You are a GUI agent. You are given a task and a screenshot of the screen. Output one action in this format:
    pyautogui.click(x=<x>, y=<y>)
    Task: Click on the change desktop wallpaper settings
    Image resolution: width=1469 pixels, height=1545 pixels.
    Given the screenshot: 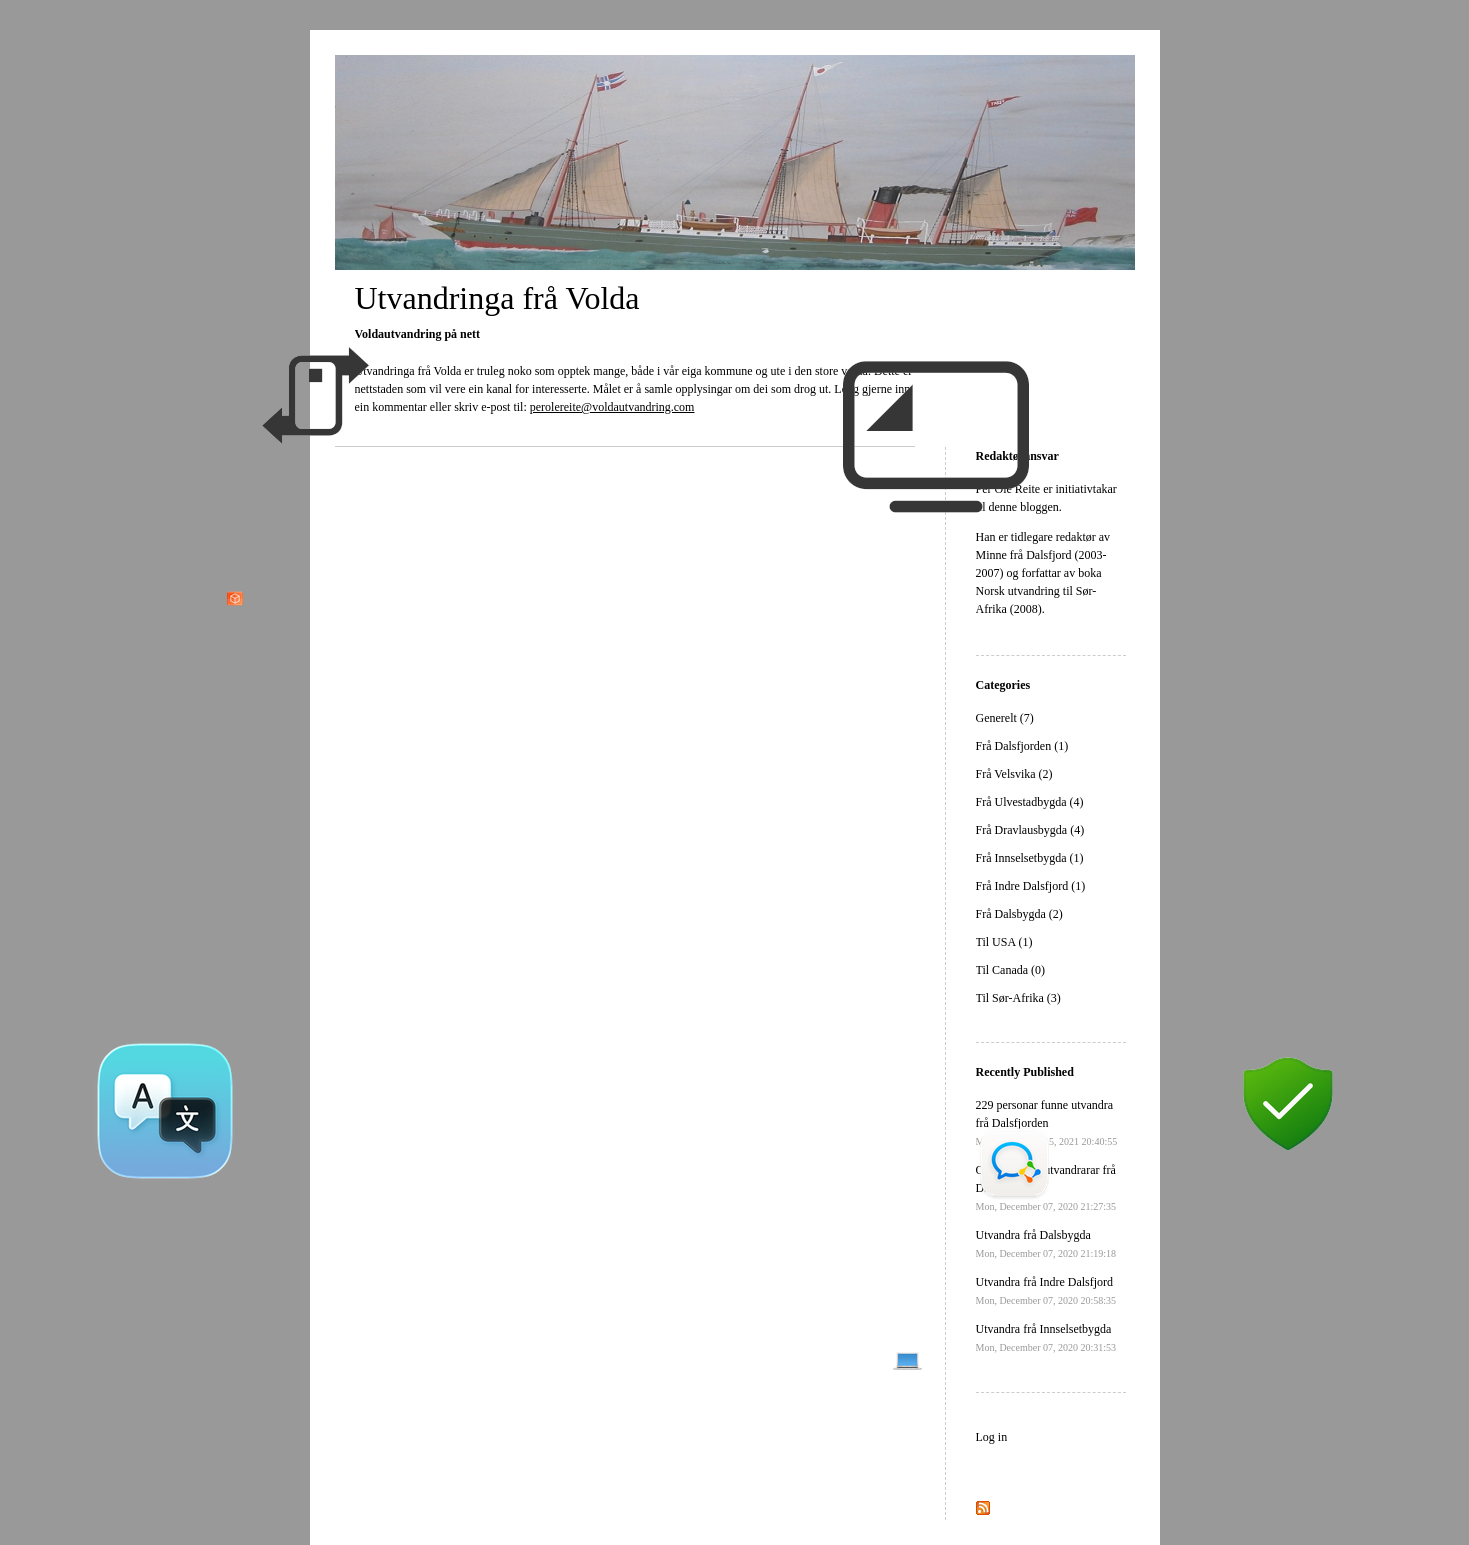 What is the action you would take?
    pyautogui.click(x=936, y=431)
    